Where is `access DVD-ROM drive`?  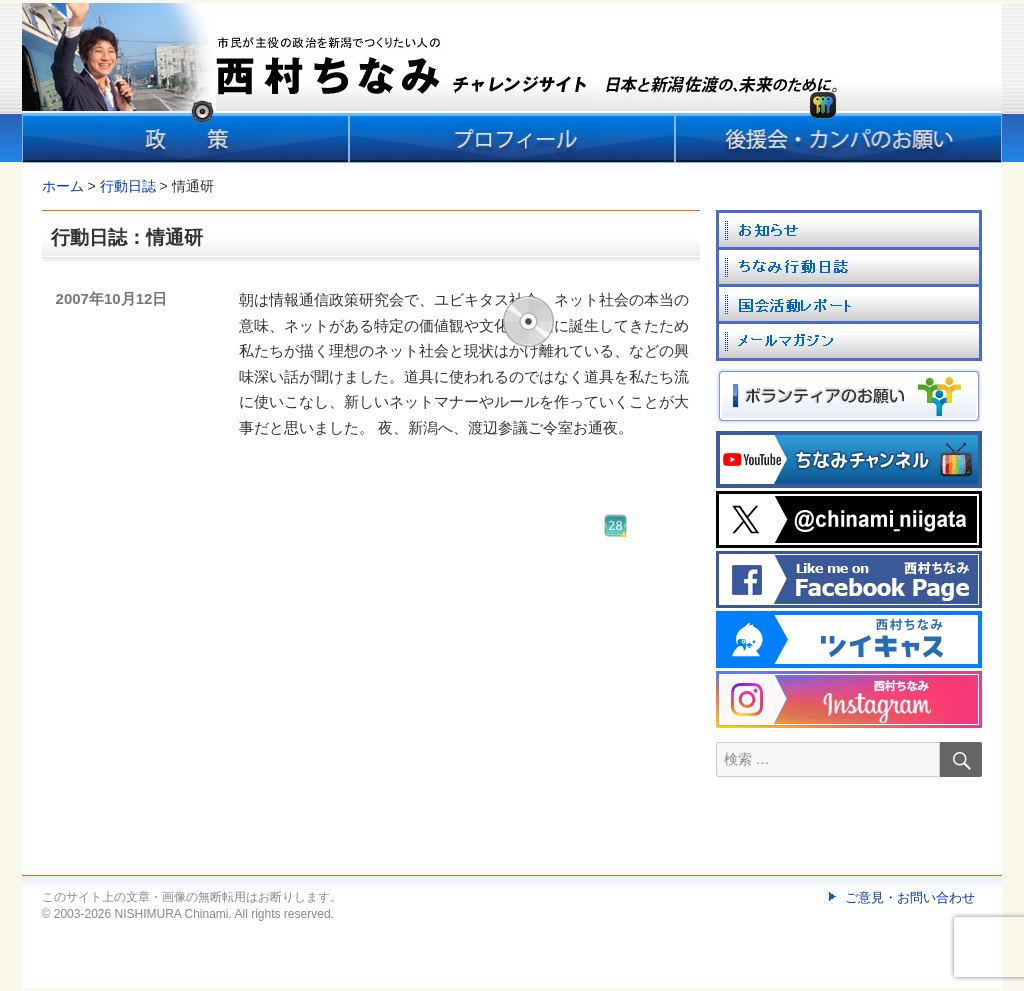
access DVD-ROM drive is located at coordinates (528, 321).